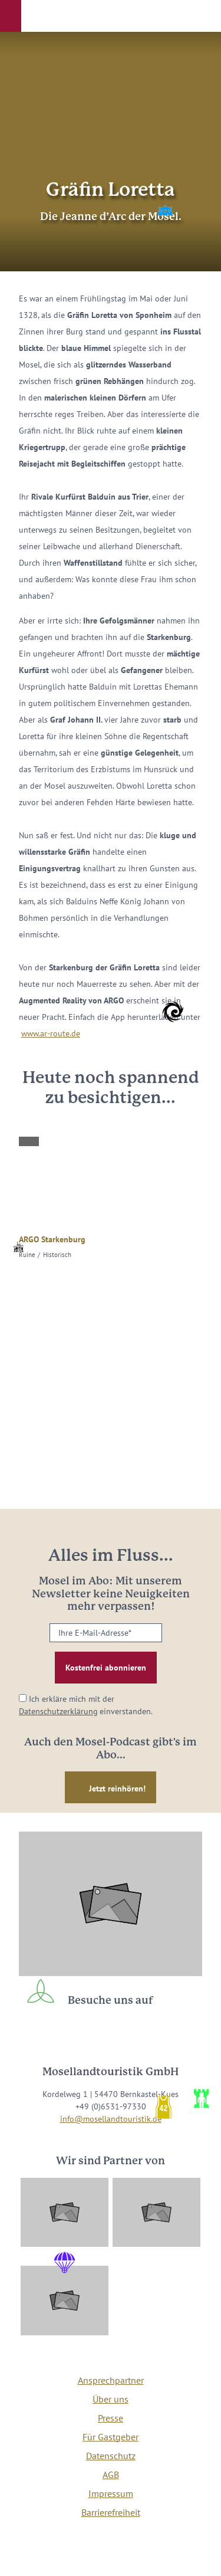 The width and height of the screenshot is (221, 2576). I want to click on airdrop or delivery incoming, so click(64, 2262).